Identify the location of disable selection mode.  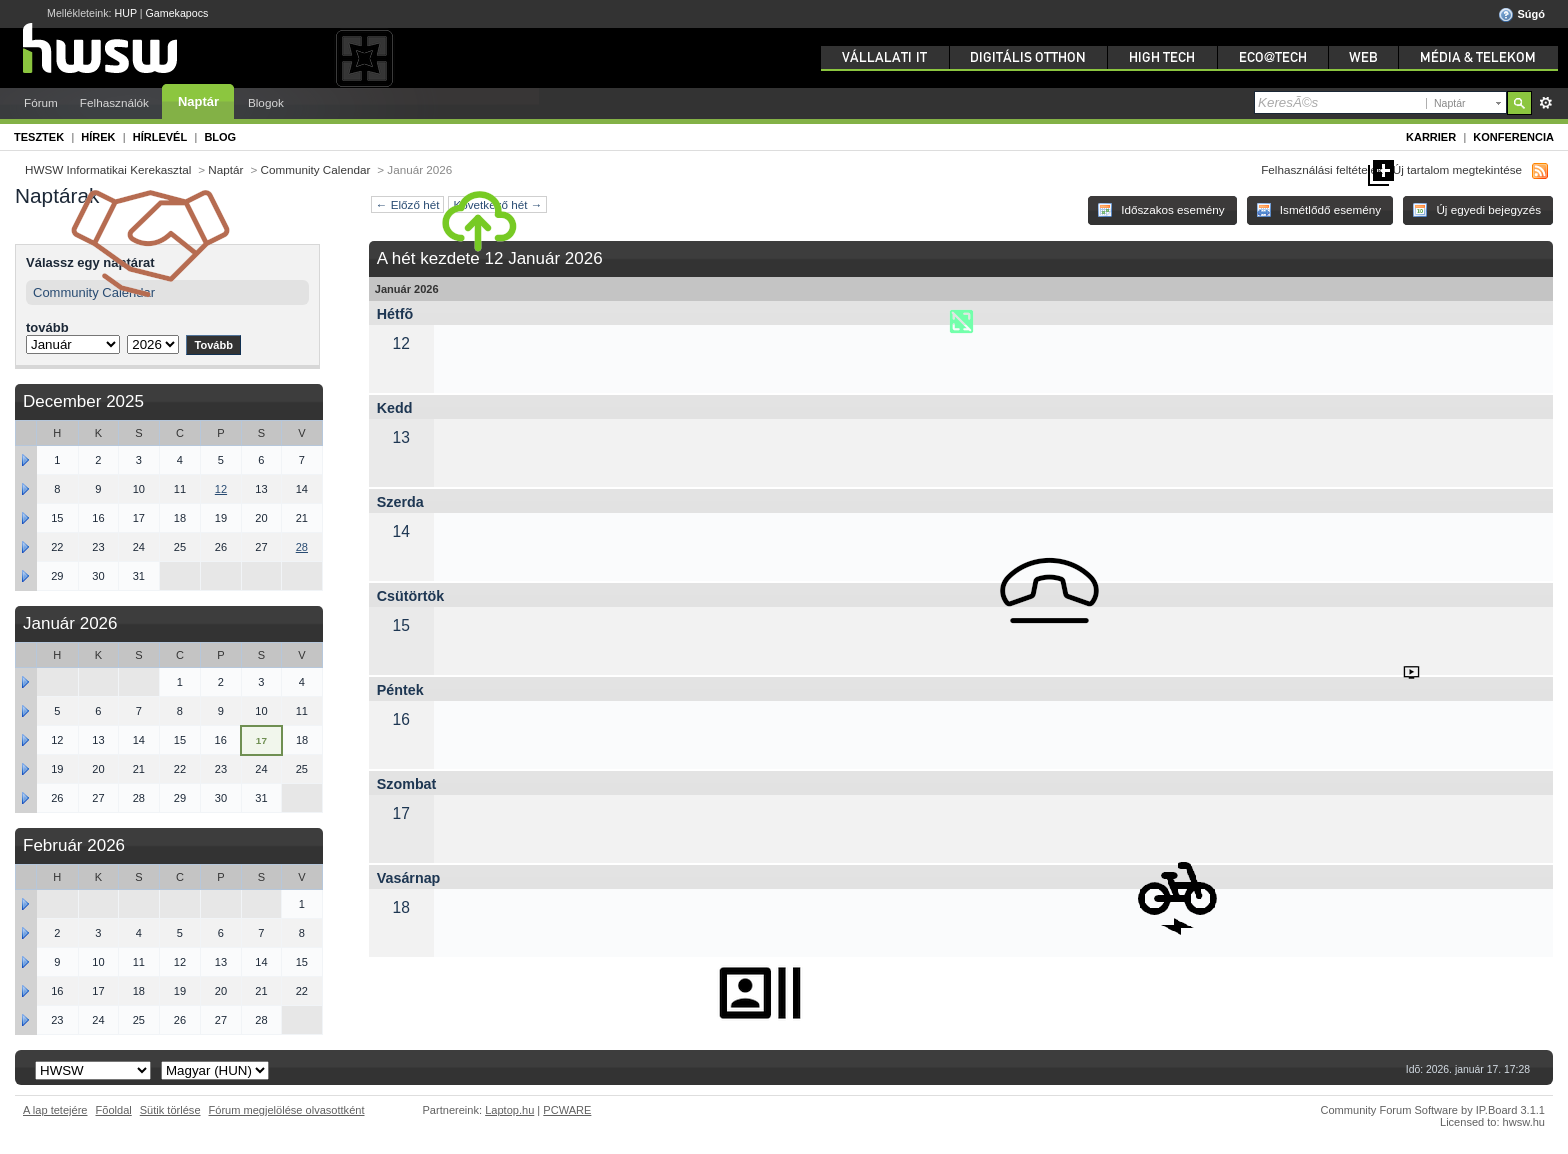
(961, 321).